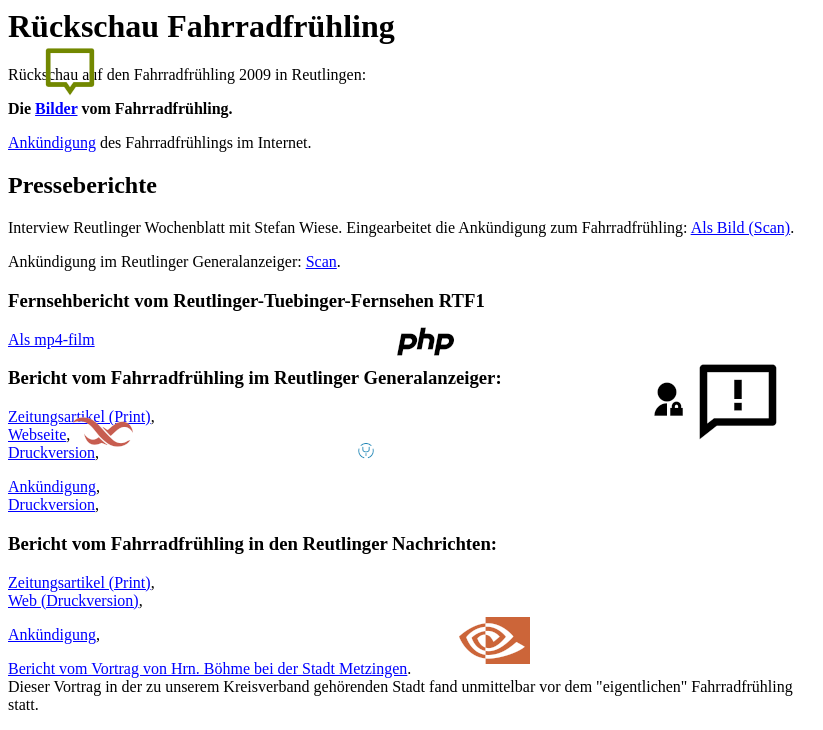 The height and width of the screenshot is (730, 823). I want to click on access admin or administrator settings, so click(667, 400).